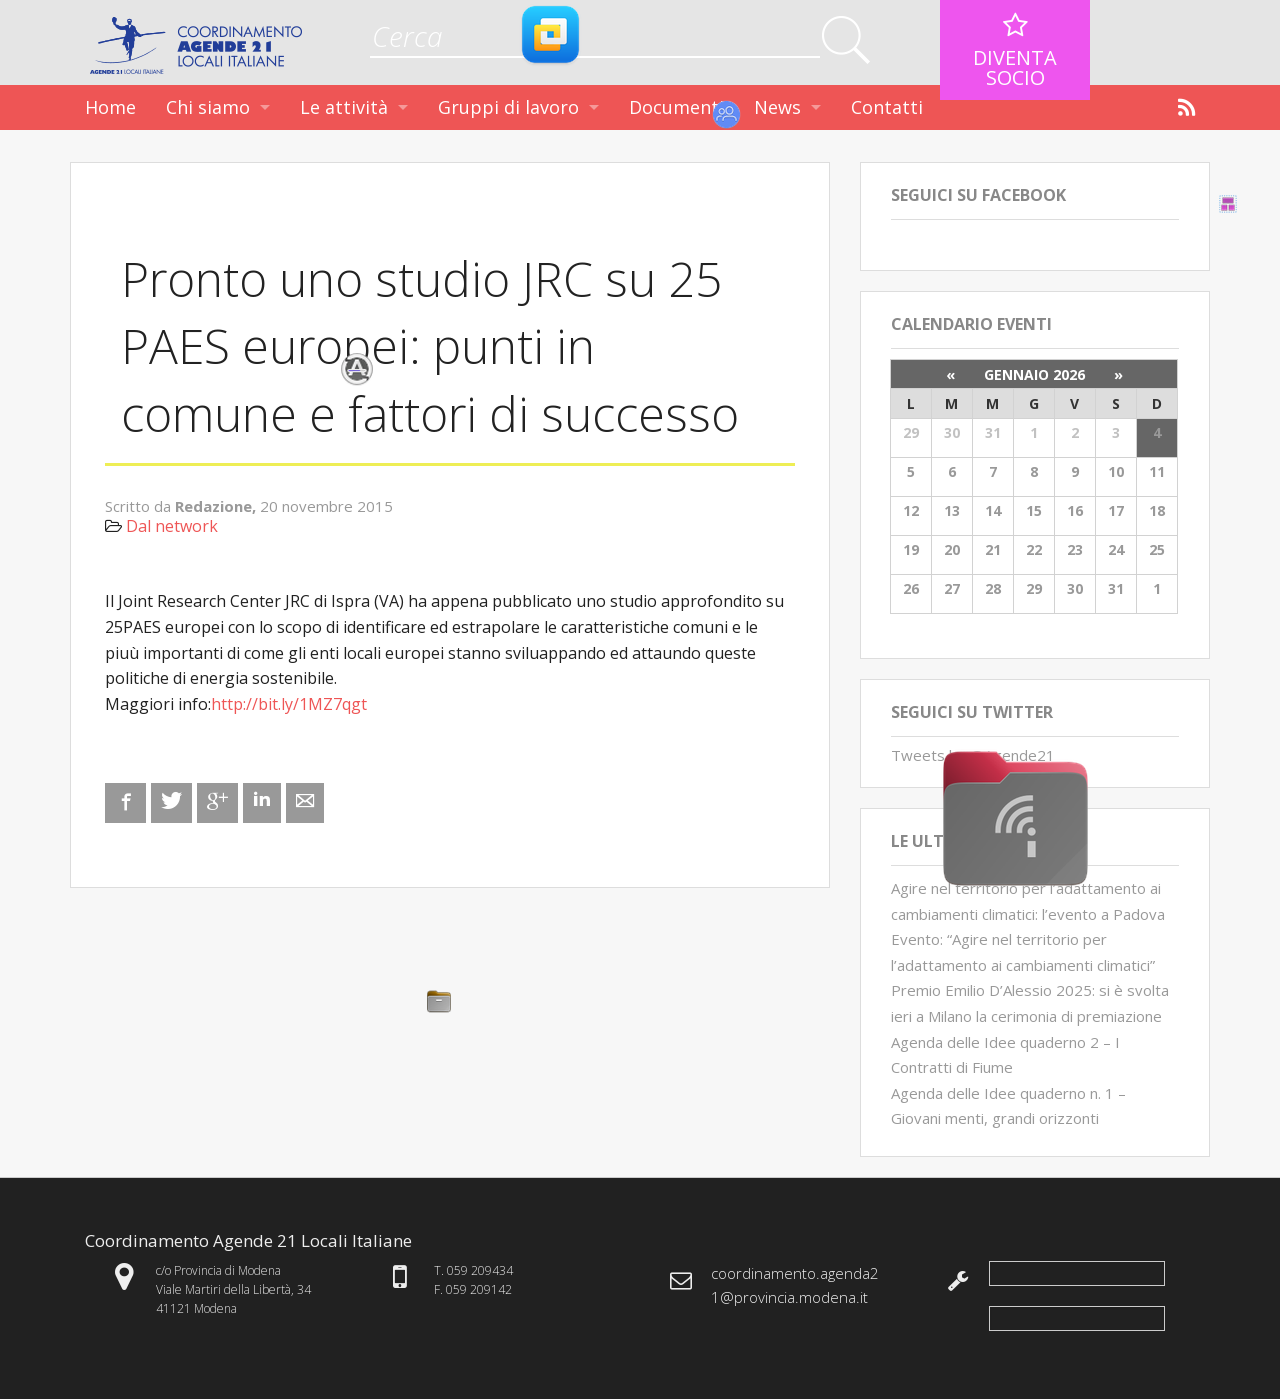 The image size is (1280, 1399). Describe the element at coordinates (1228, 204) in the screenshot. I see `select all items in the current view` at that location.